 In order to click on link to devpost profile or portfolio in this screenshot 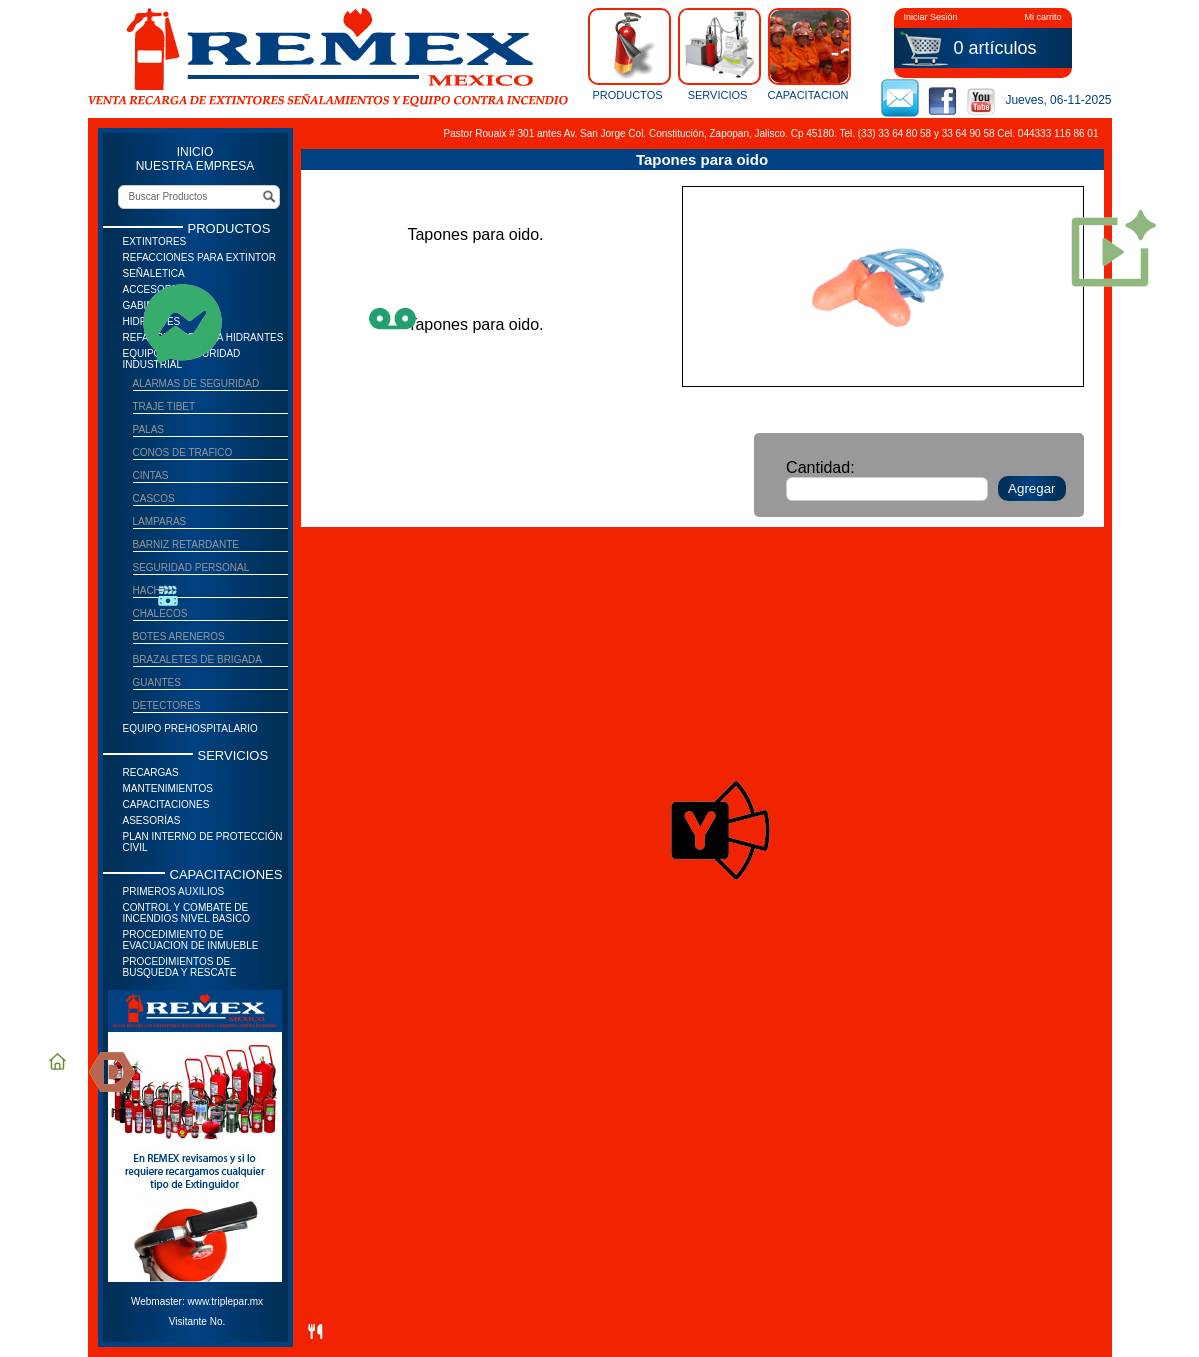, I will do `click(112, 1072)`.